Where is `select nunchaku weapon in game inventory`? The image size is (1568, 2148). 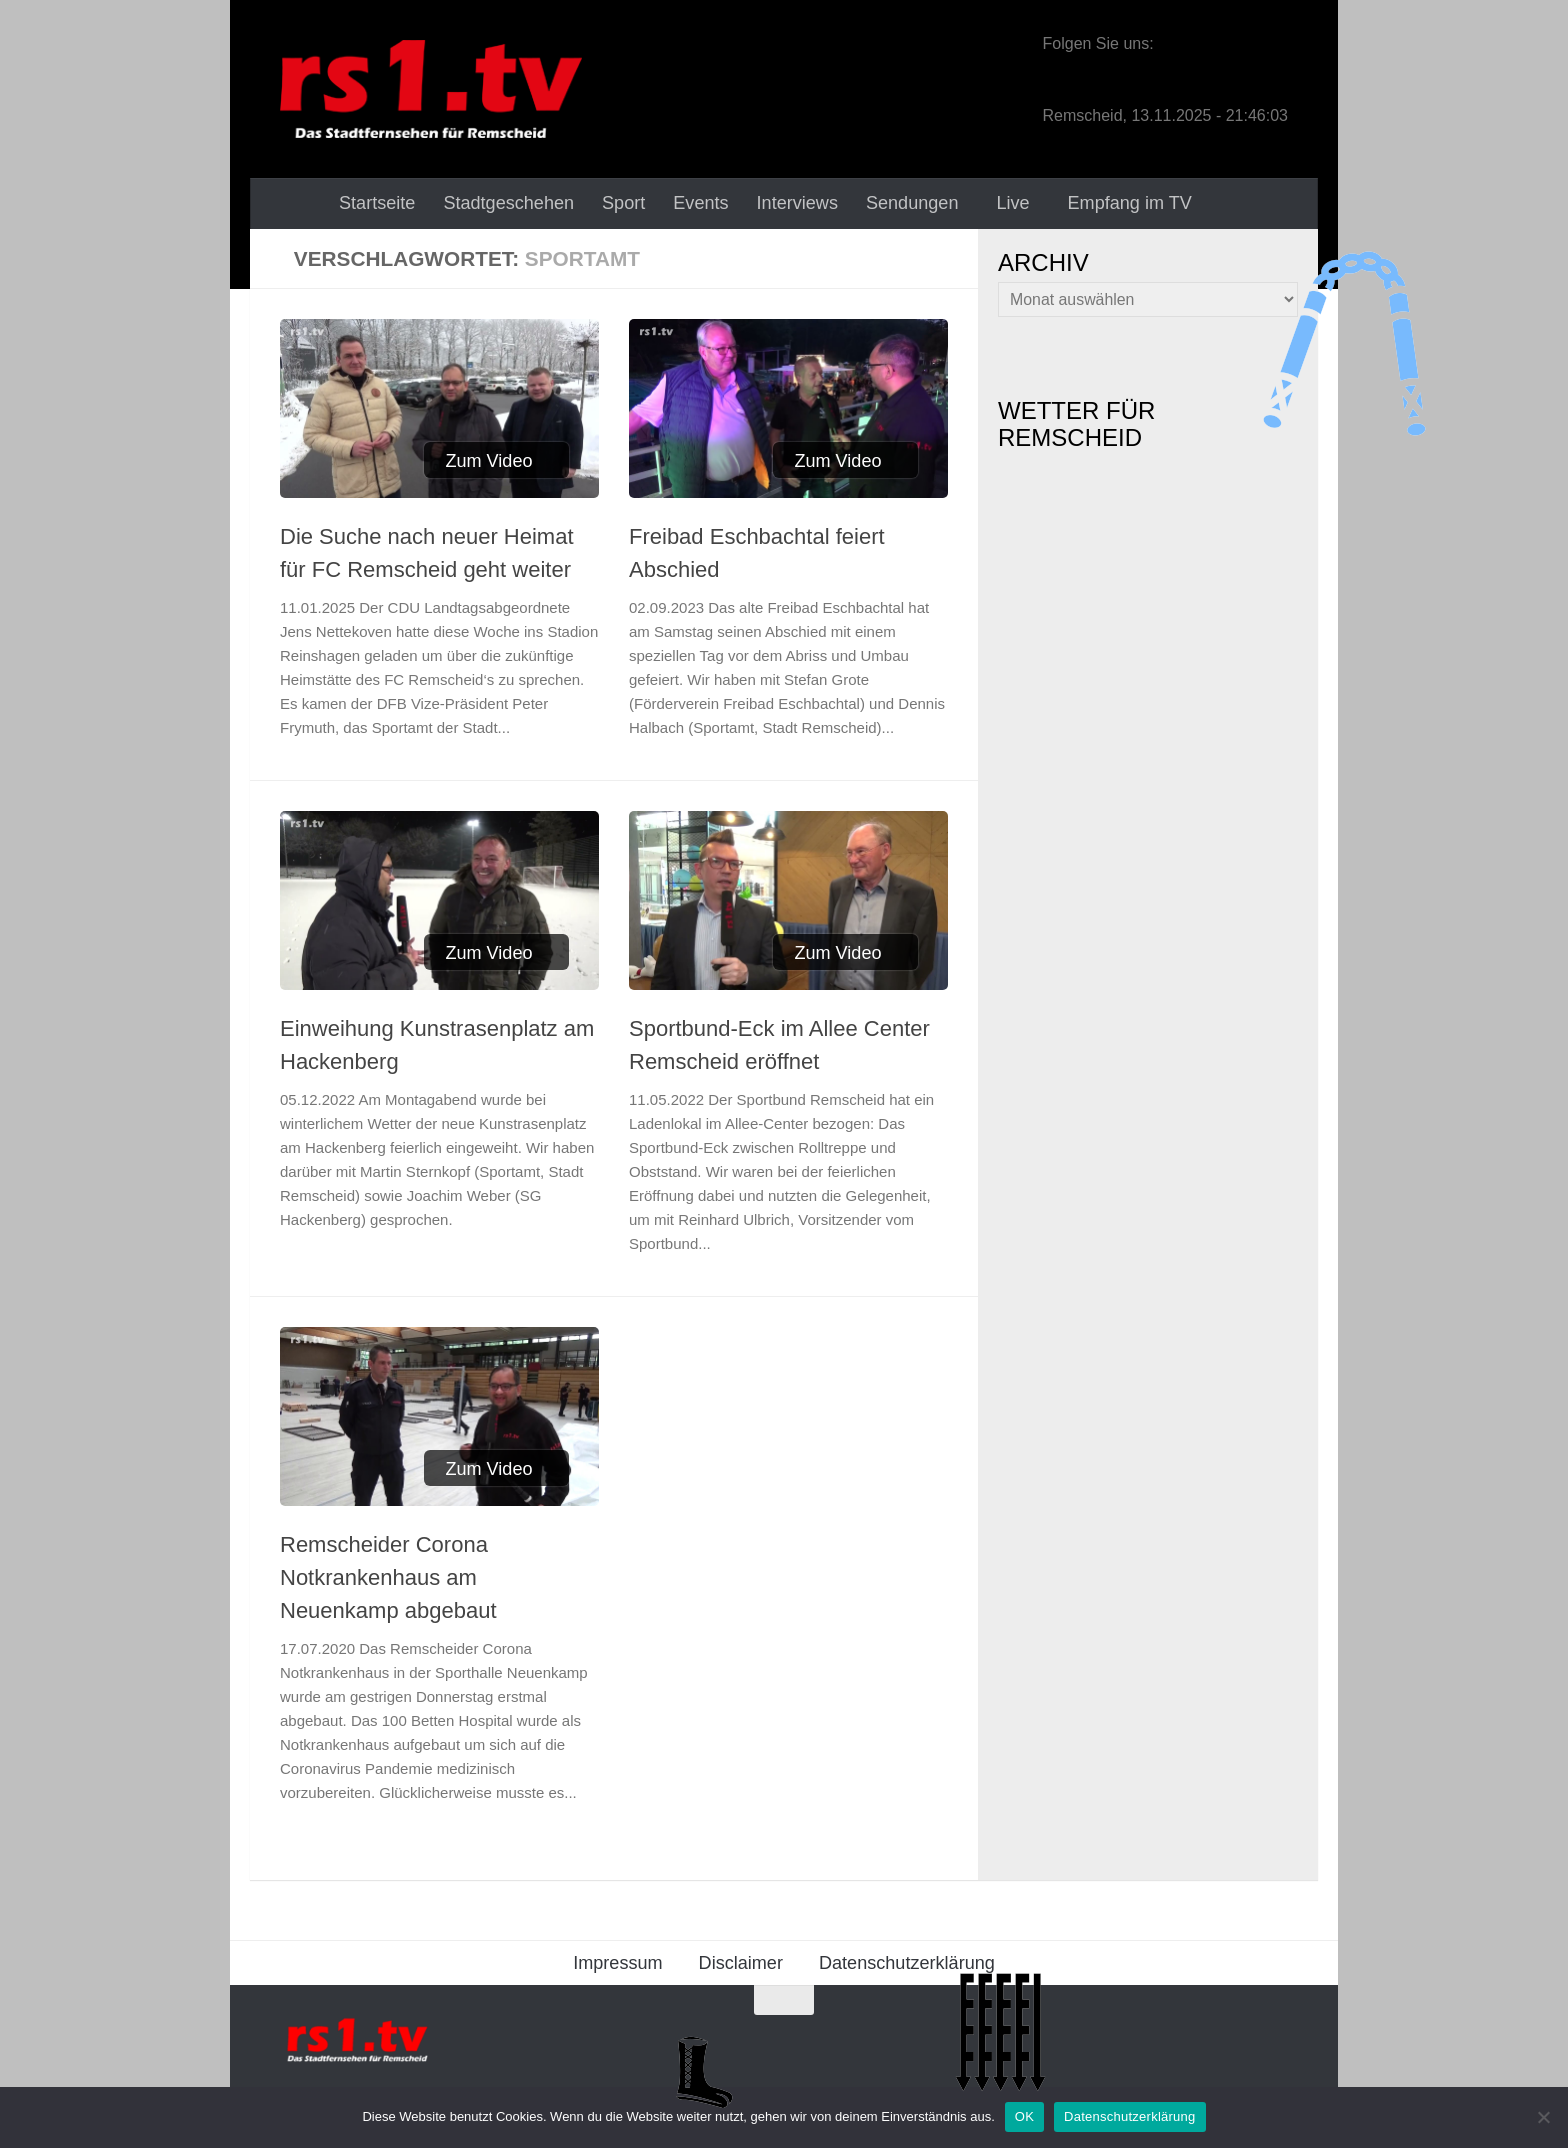
select nunchaku weapon in game inventory is located at coordinates (1344, 343).